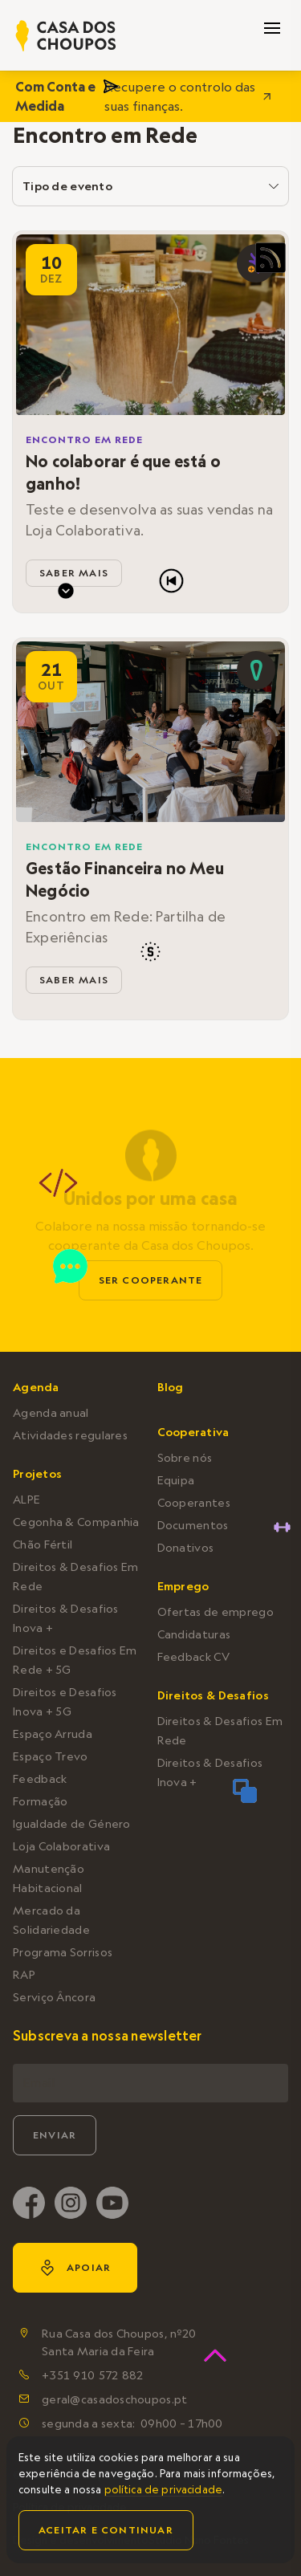 The image size is (301, 2576). Describe the element at coordinates (215, 2355) in the screenshot. I see `collapse an expanded section` at that location.